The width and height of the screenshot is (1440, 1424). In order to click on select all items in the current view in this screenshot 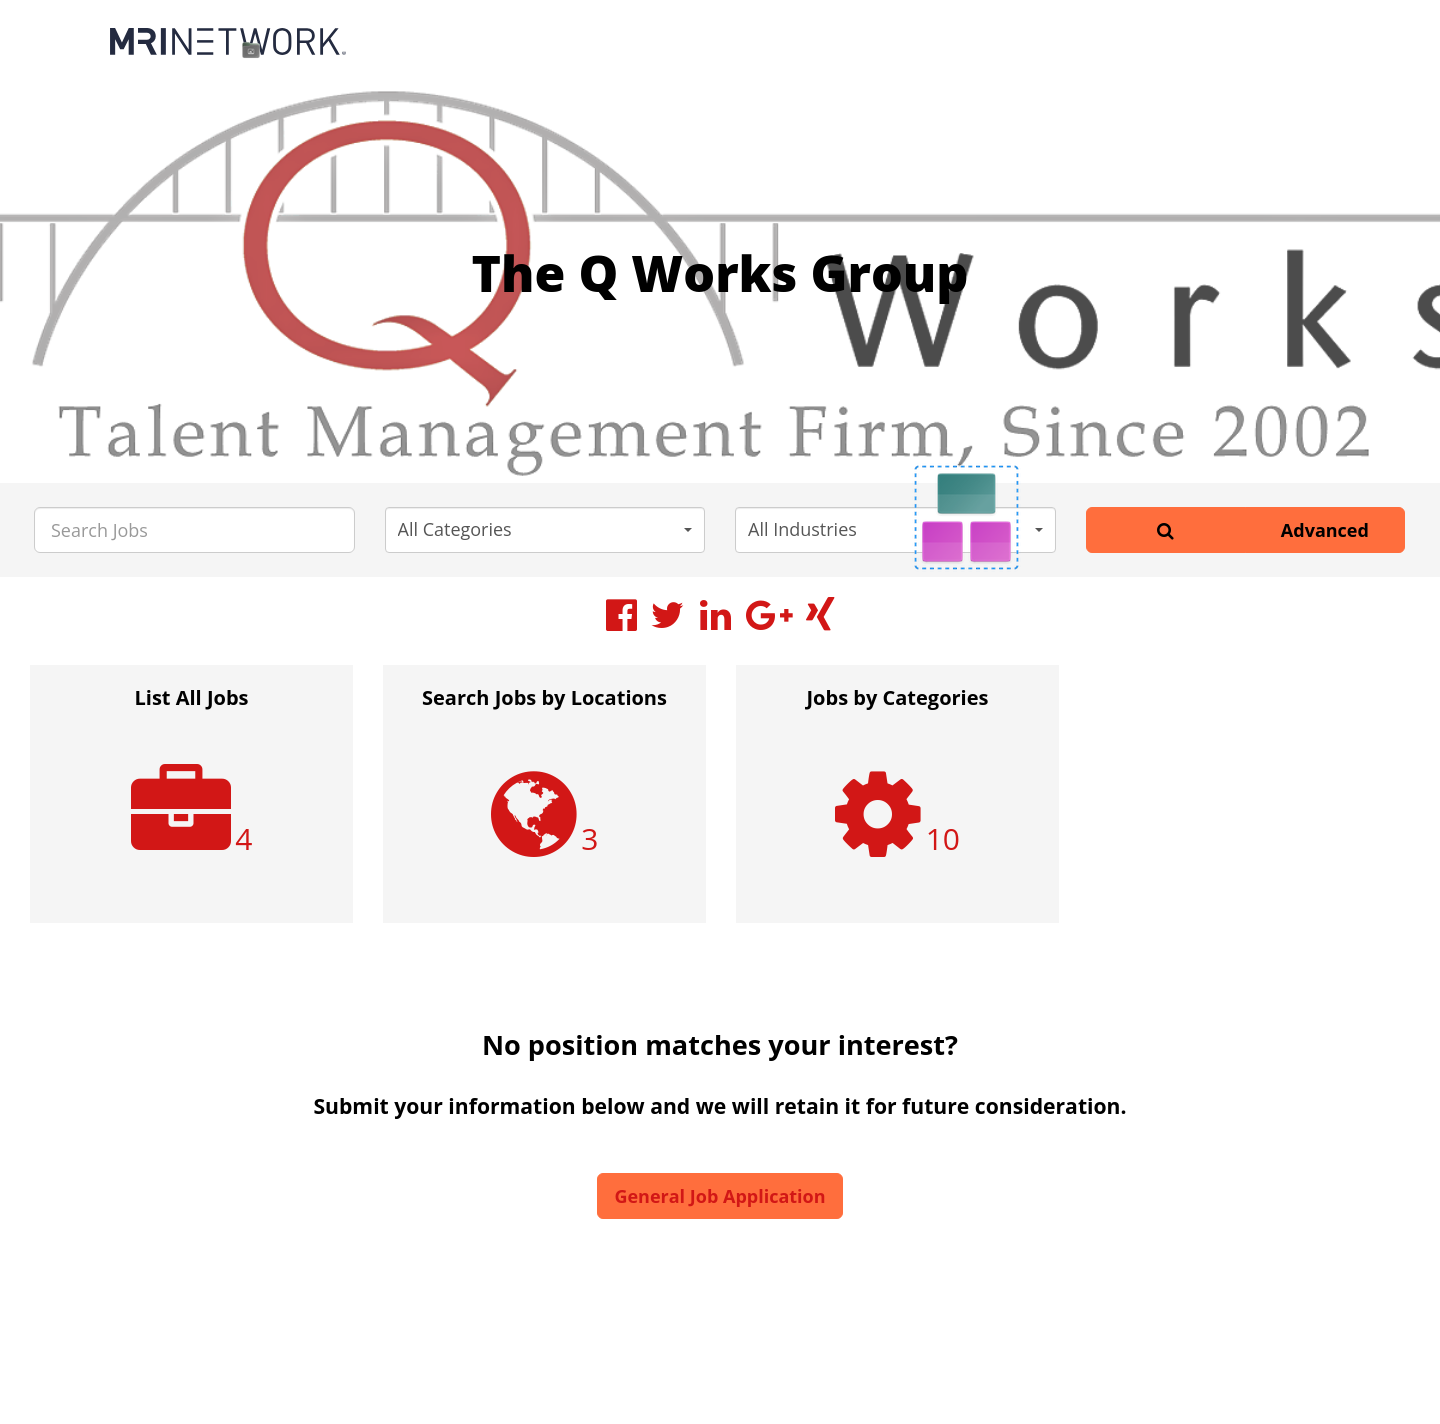, I will do `click(966, 517)`.